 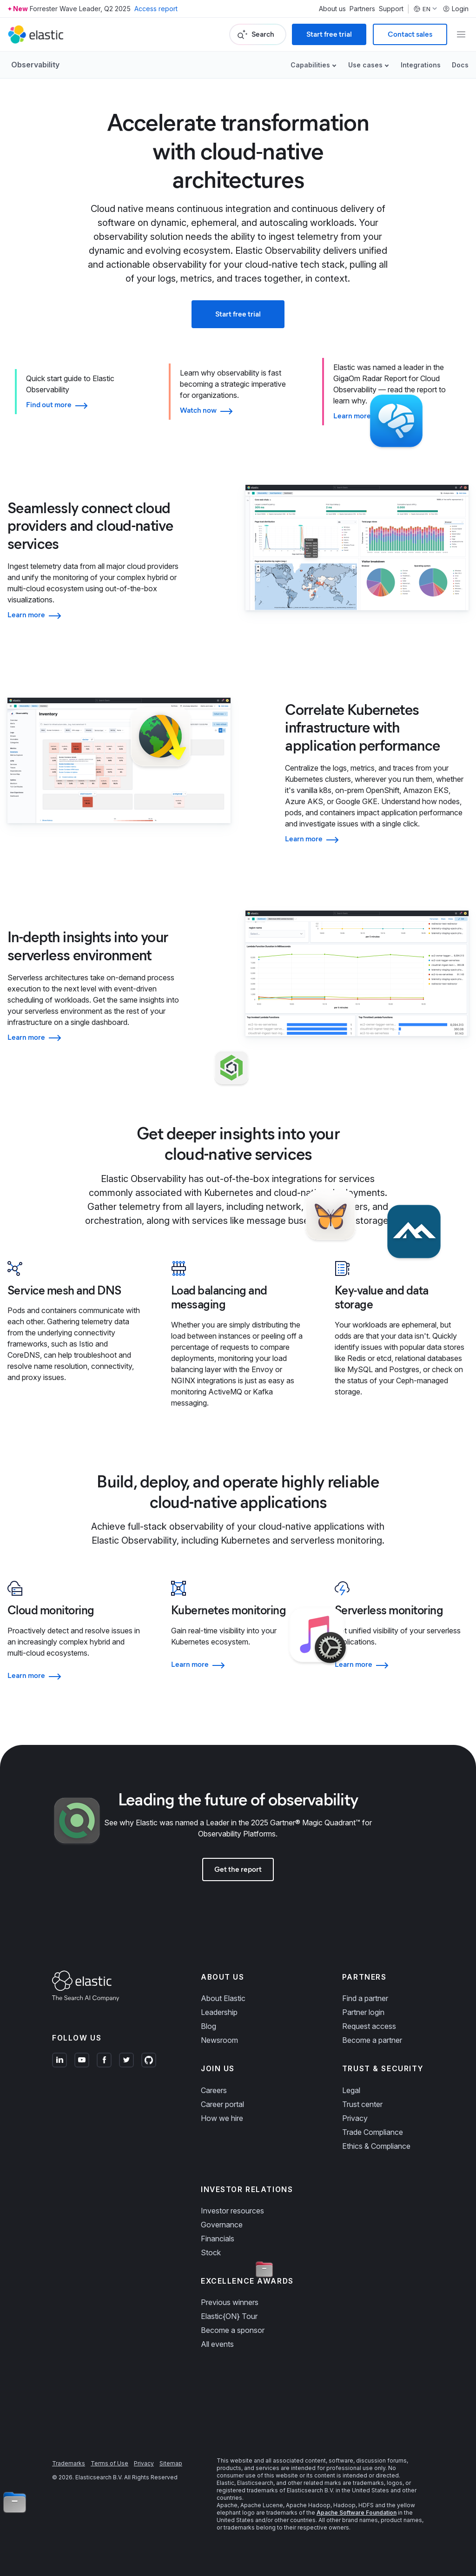 What do you see at coordinates (414, 1231) in the screenshot?
I see `open alpine linux application` at bounding box center [414, 1231].